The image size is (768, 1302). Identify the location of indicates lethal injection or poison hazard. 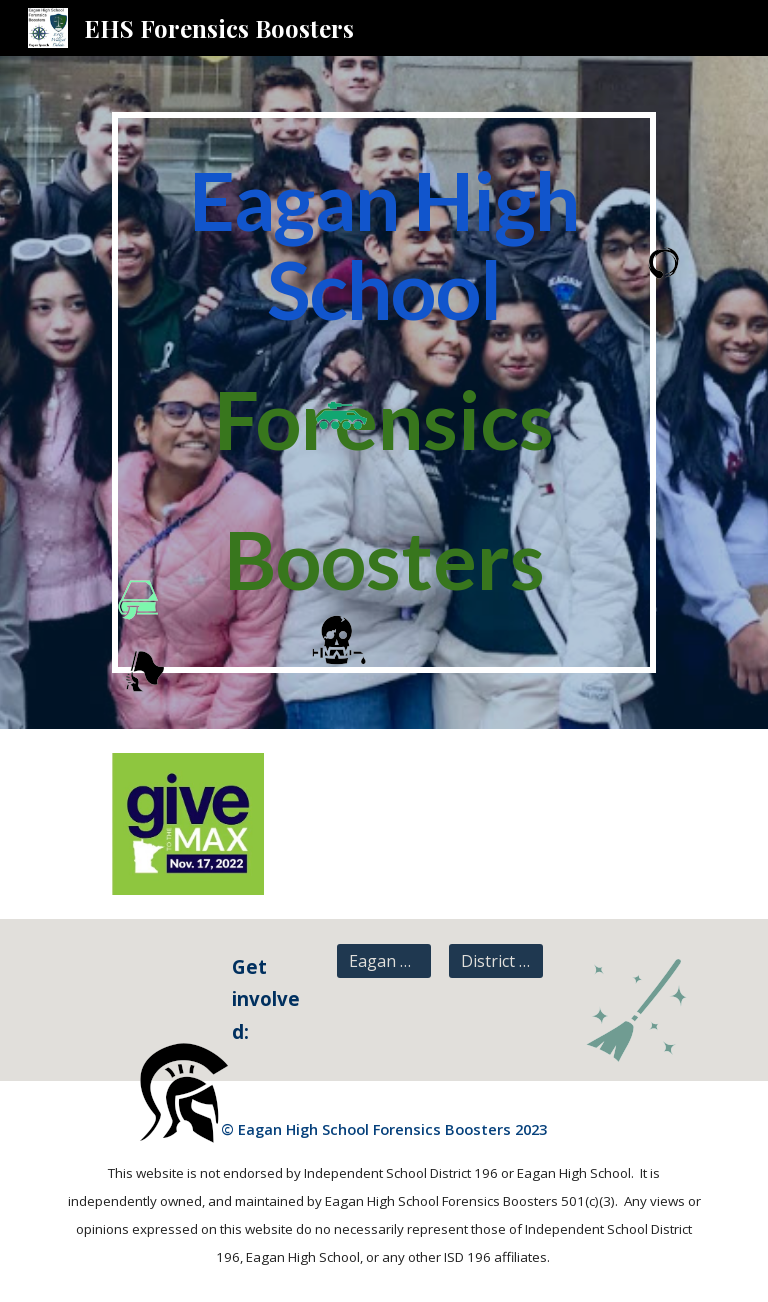
(338, 640).